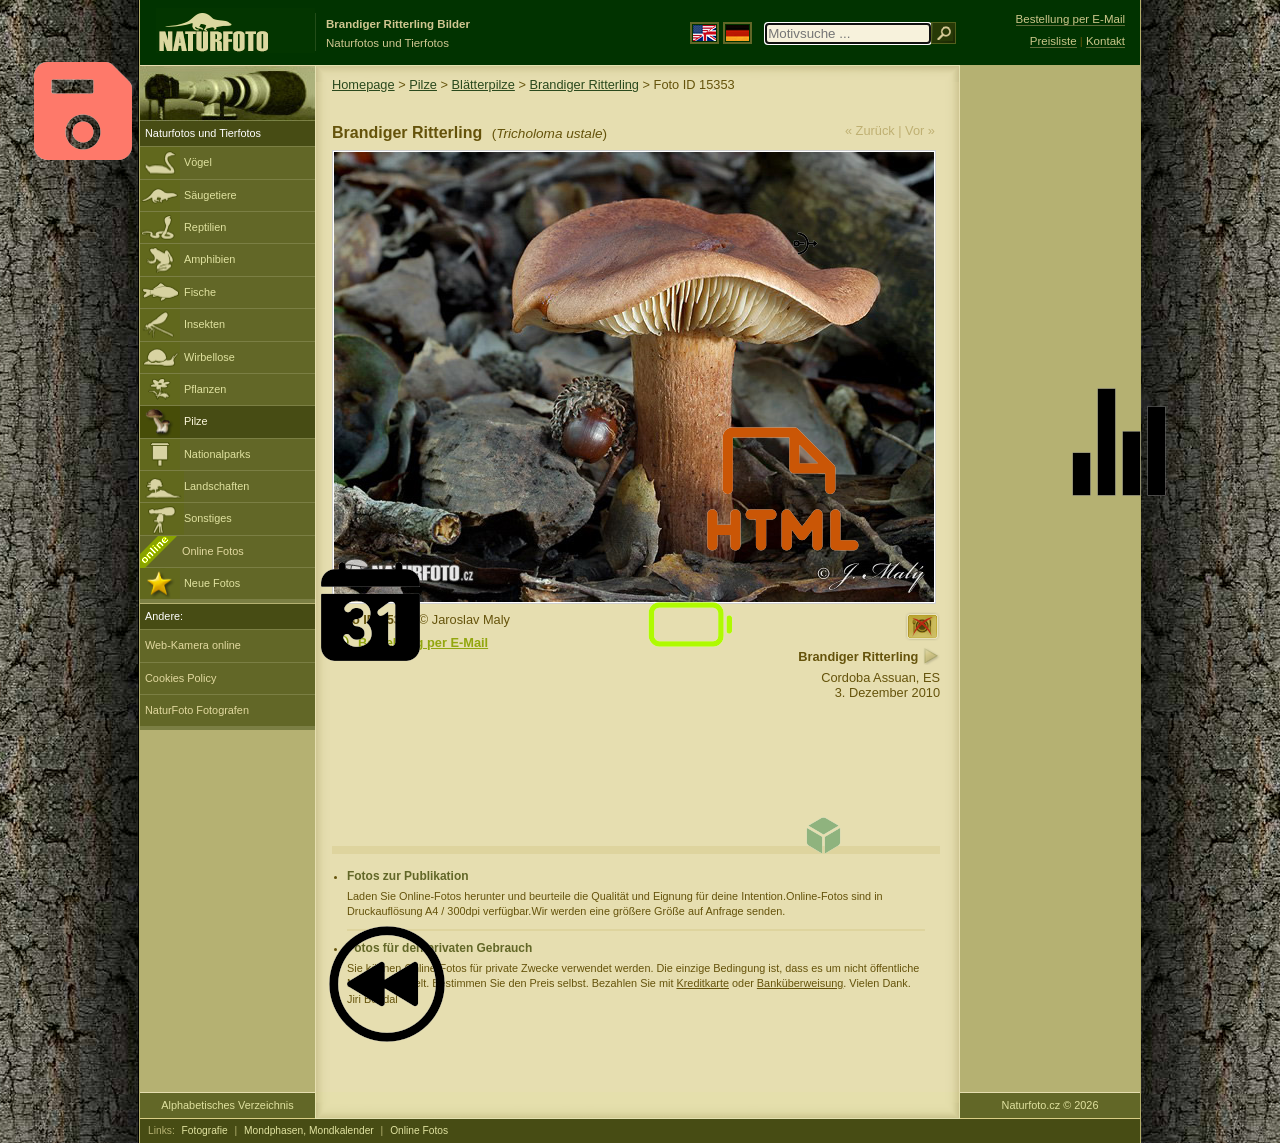  What do you see at coordinates (370, 611) in the screenshot?
I see `view or select a specific date` at bounding box center [370, 611].